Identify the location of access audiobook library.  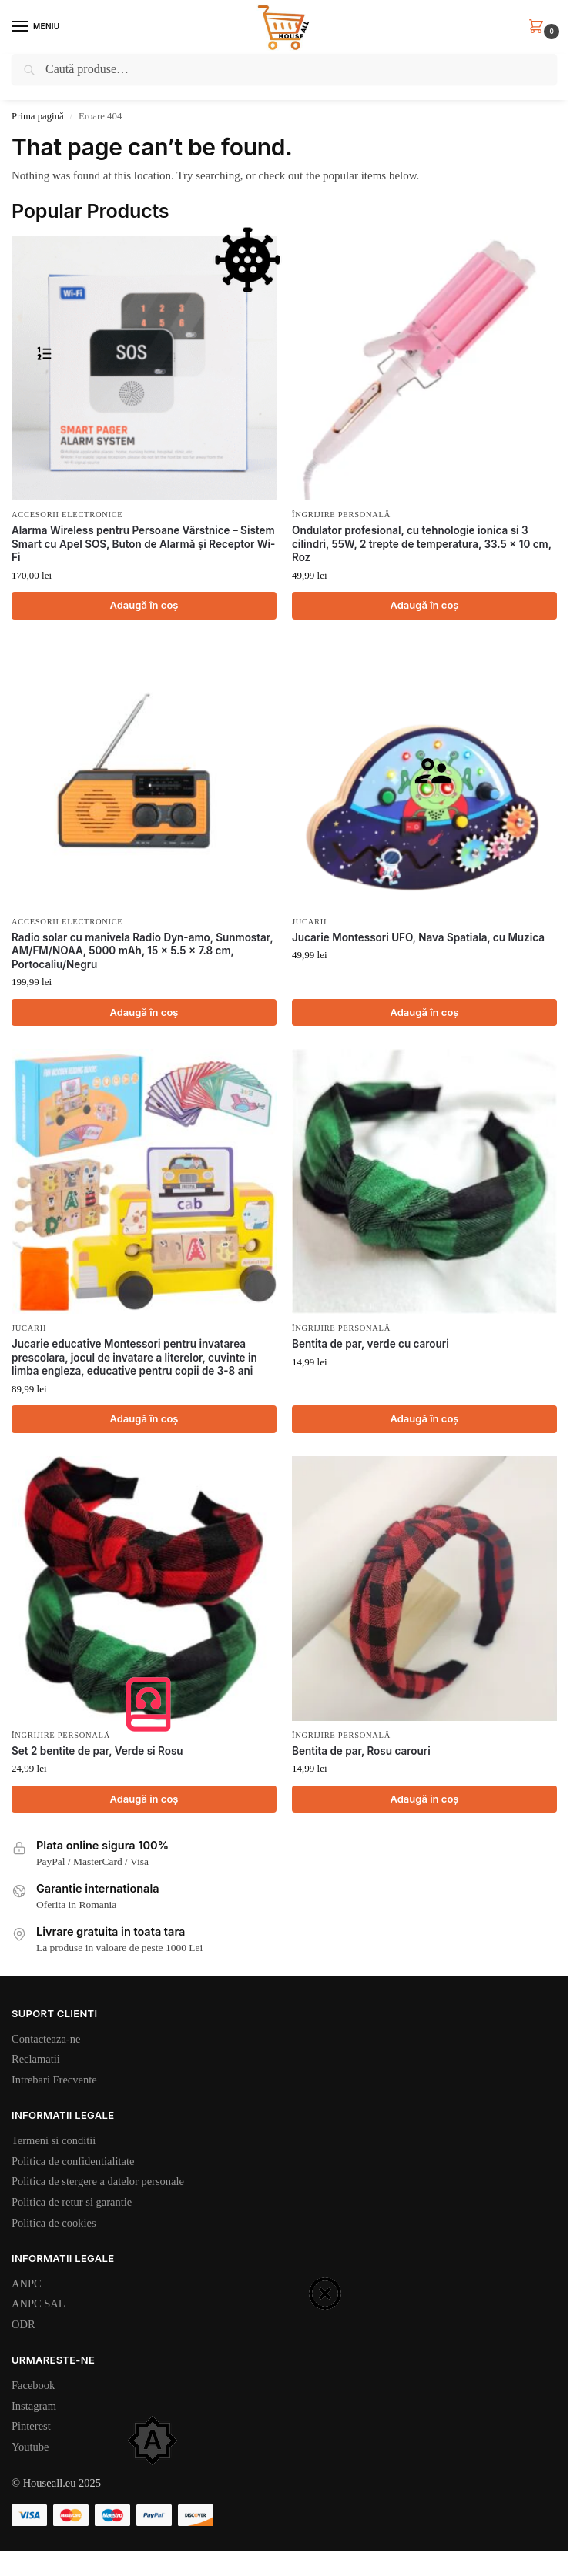
(148, 1704).